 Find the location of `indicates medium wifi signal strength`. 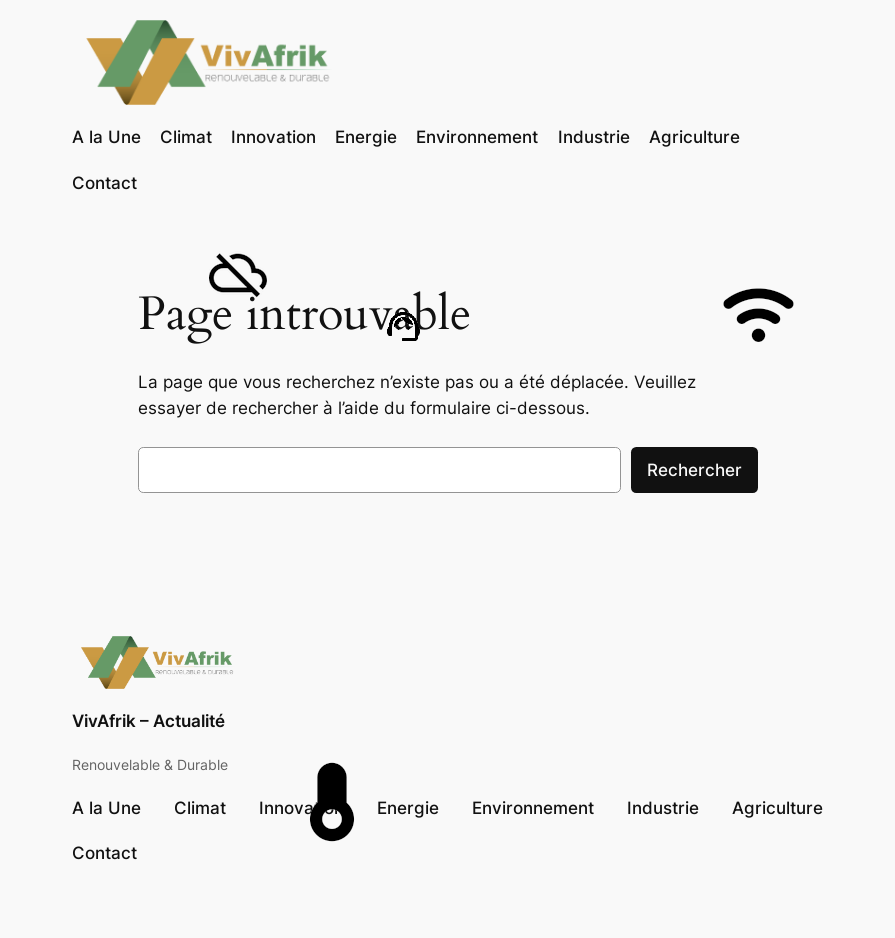

indicates medium wifi signal strength is located at coordinates (758, 303).